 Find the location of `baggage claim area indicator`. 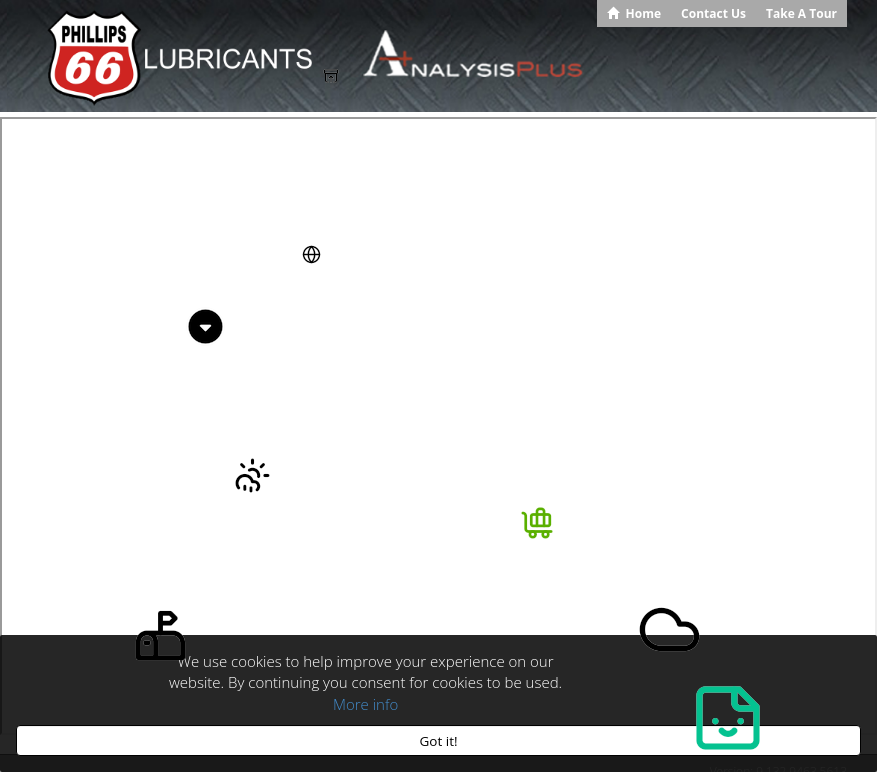

baggage claim area indicator is located at coordinates (537, 523).